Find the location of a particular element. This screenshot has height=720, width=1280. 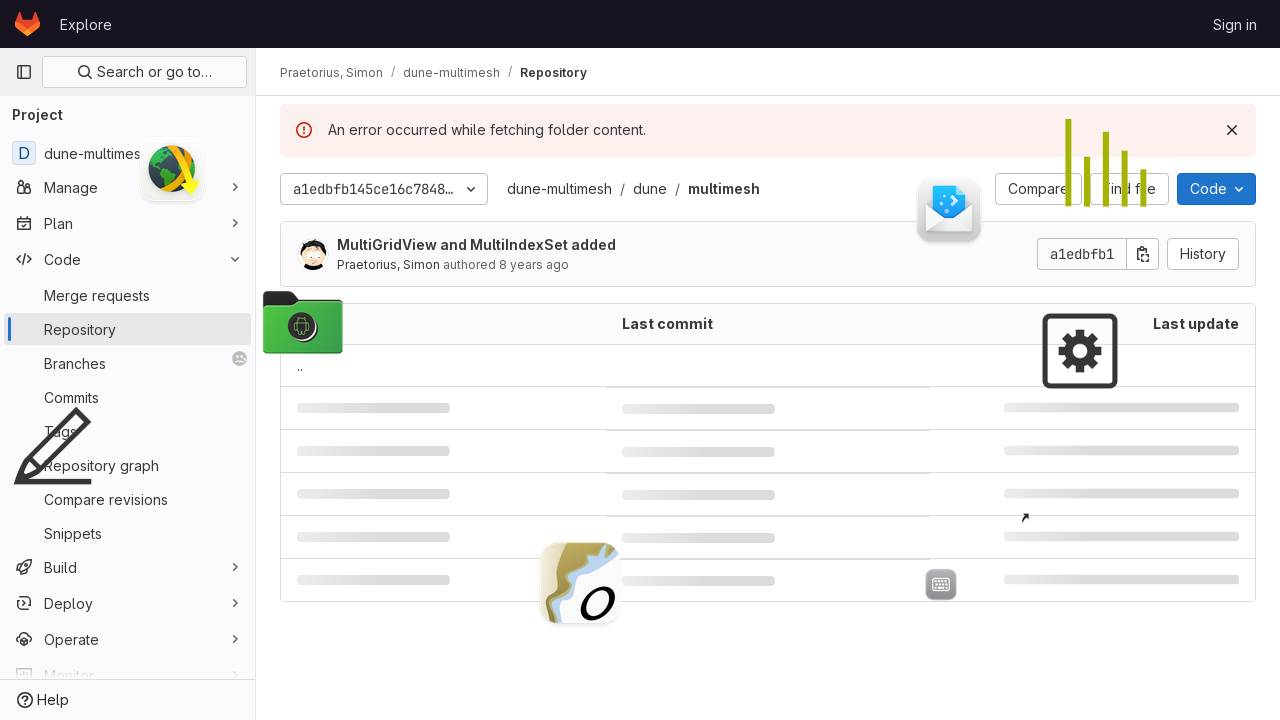

indicates sadness or emotional reaction is located at coordinates (239, 358).